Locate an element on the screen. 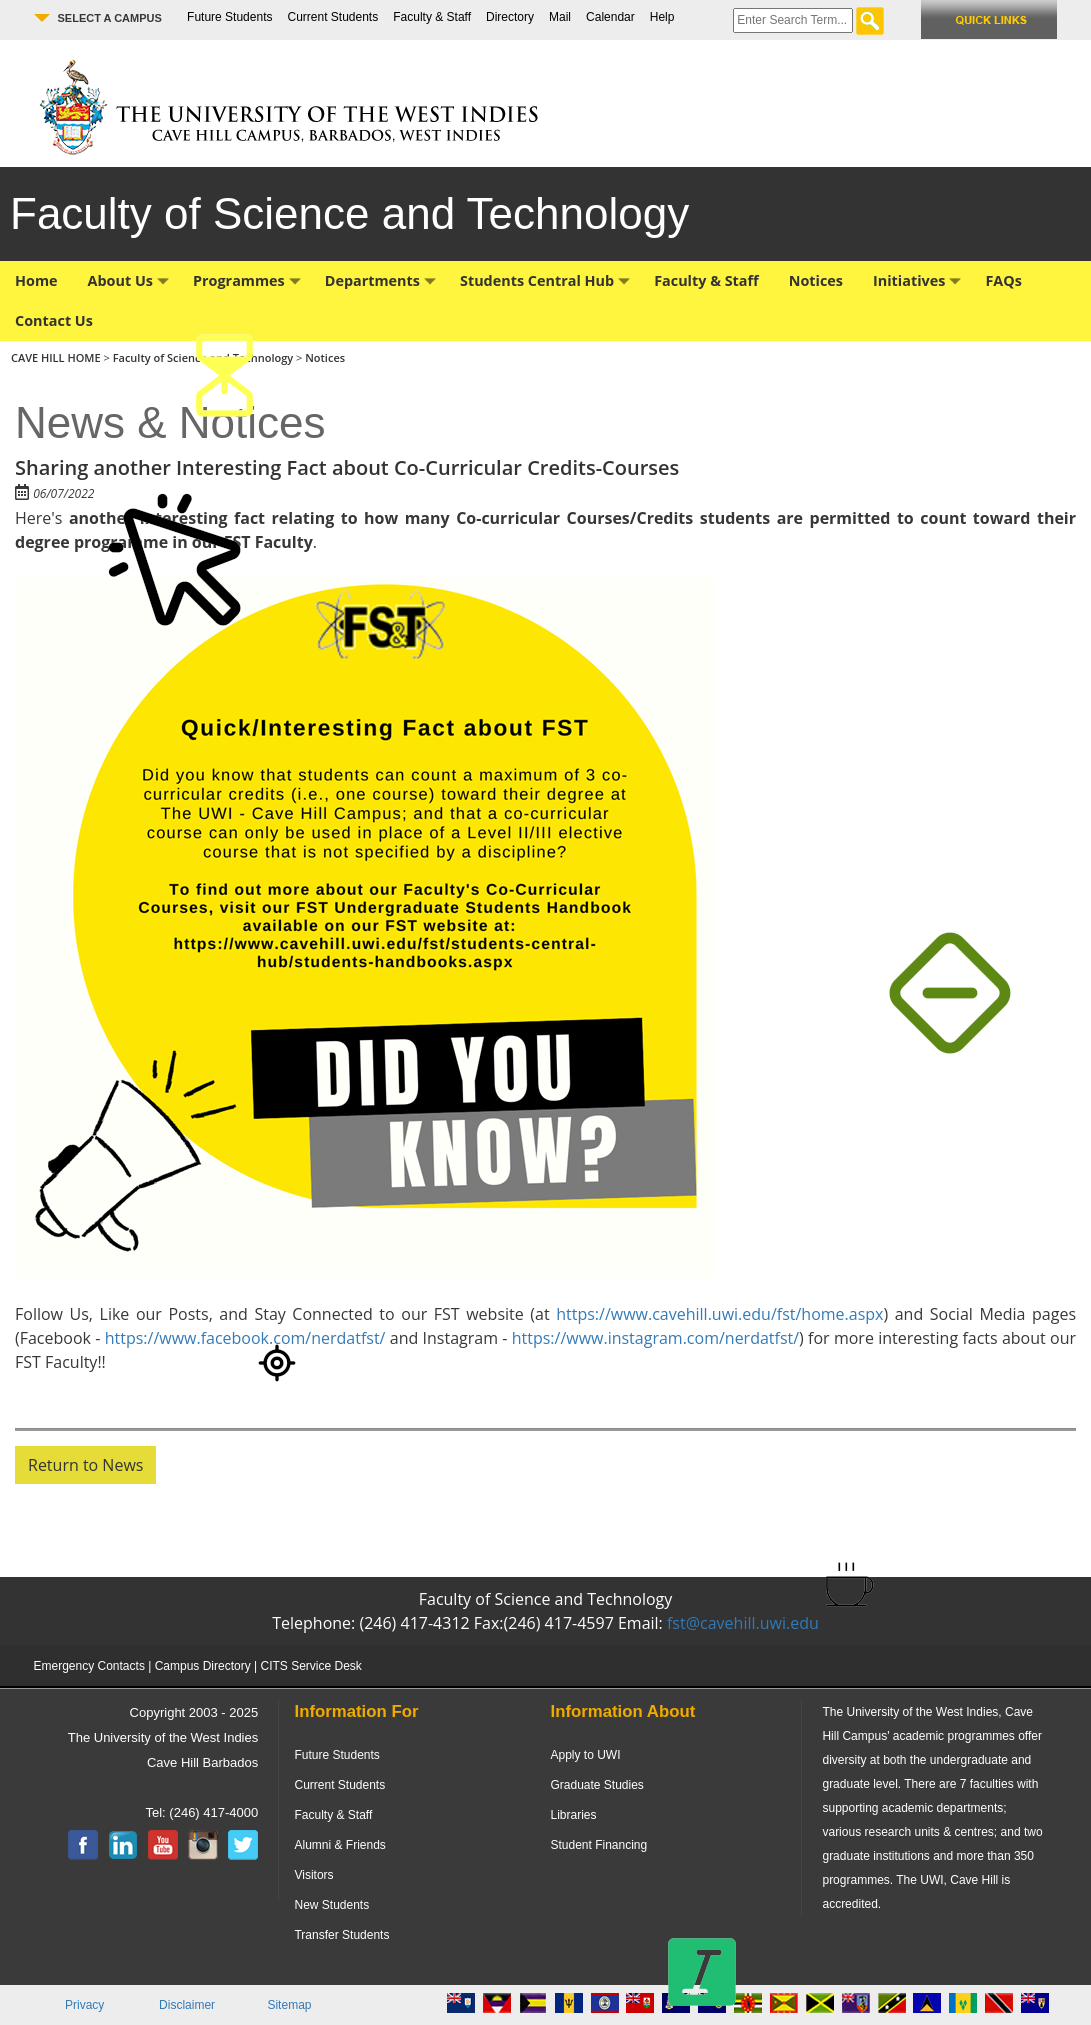  find nearby coffee shops or cafes is located at coordinates (848, 1586).